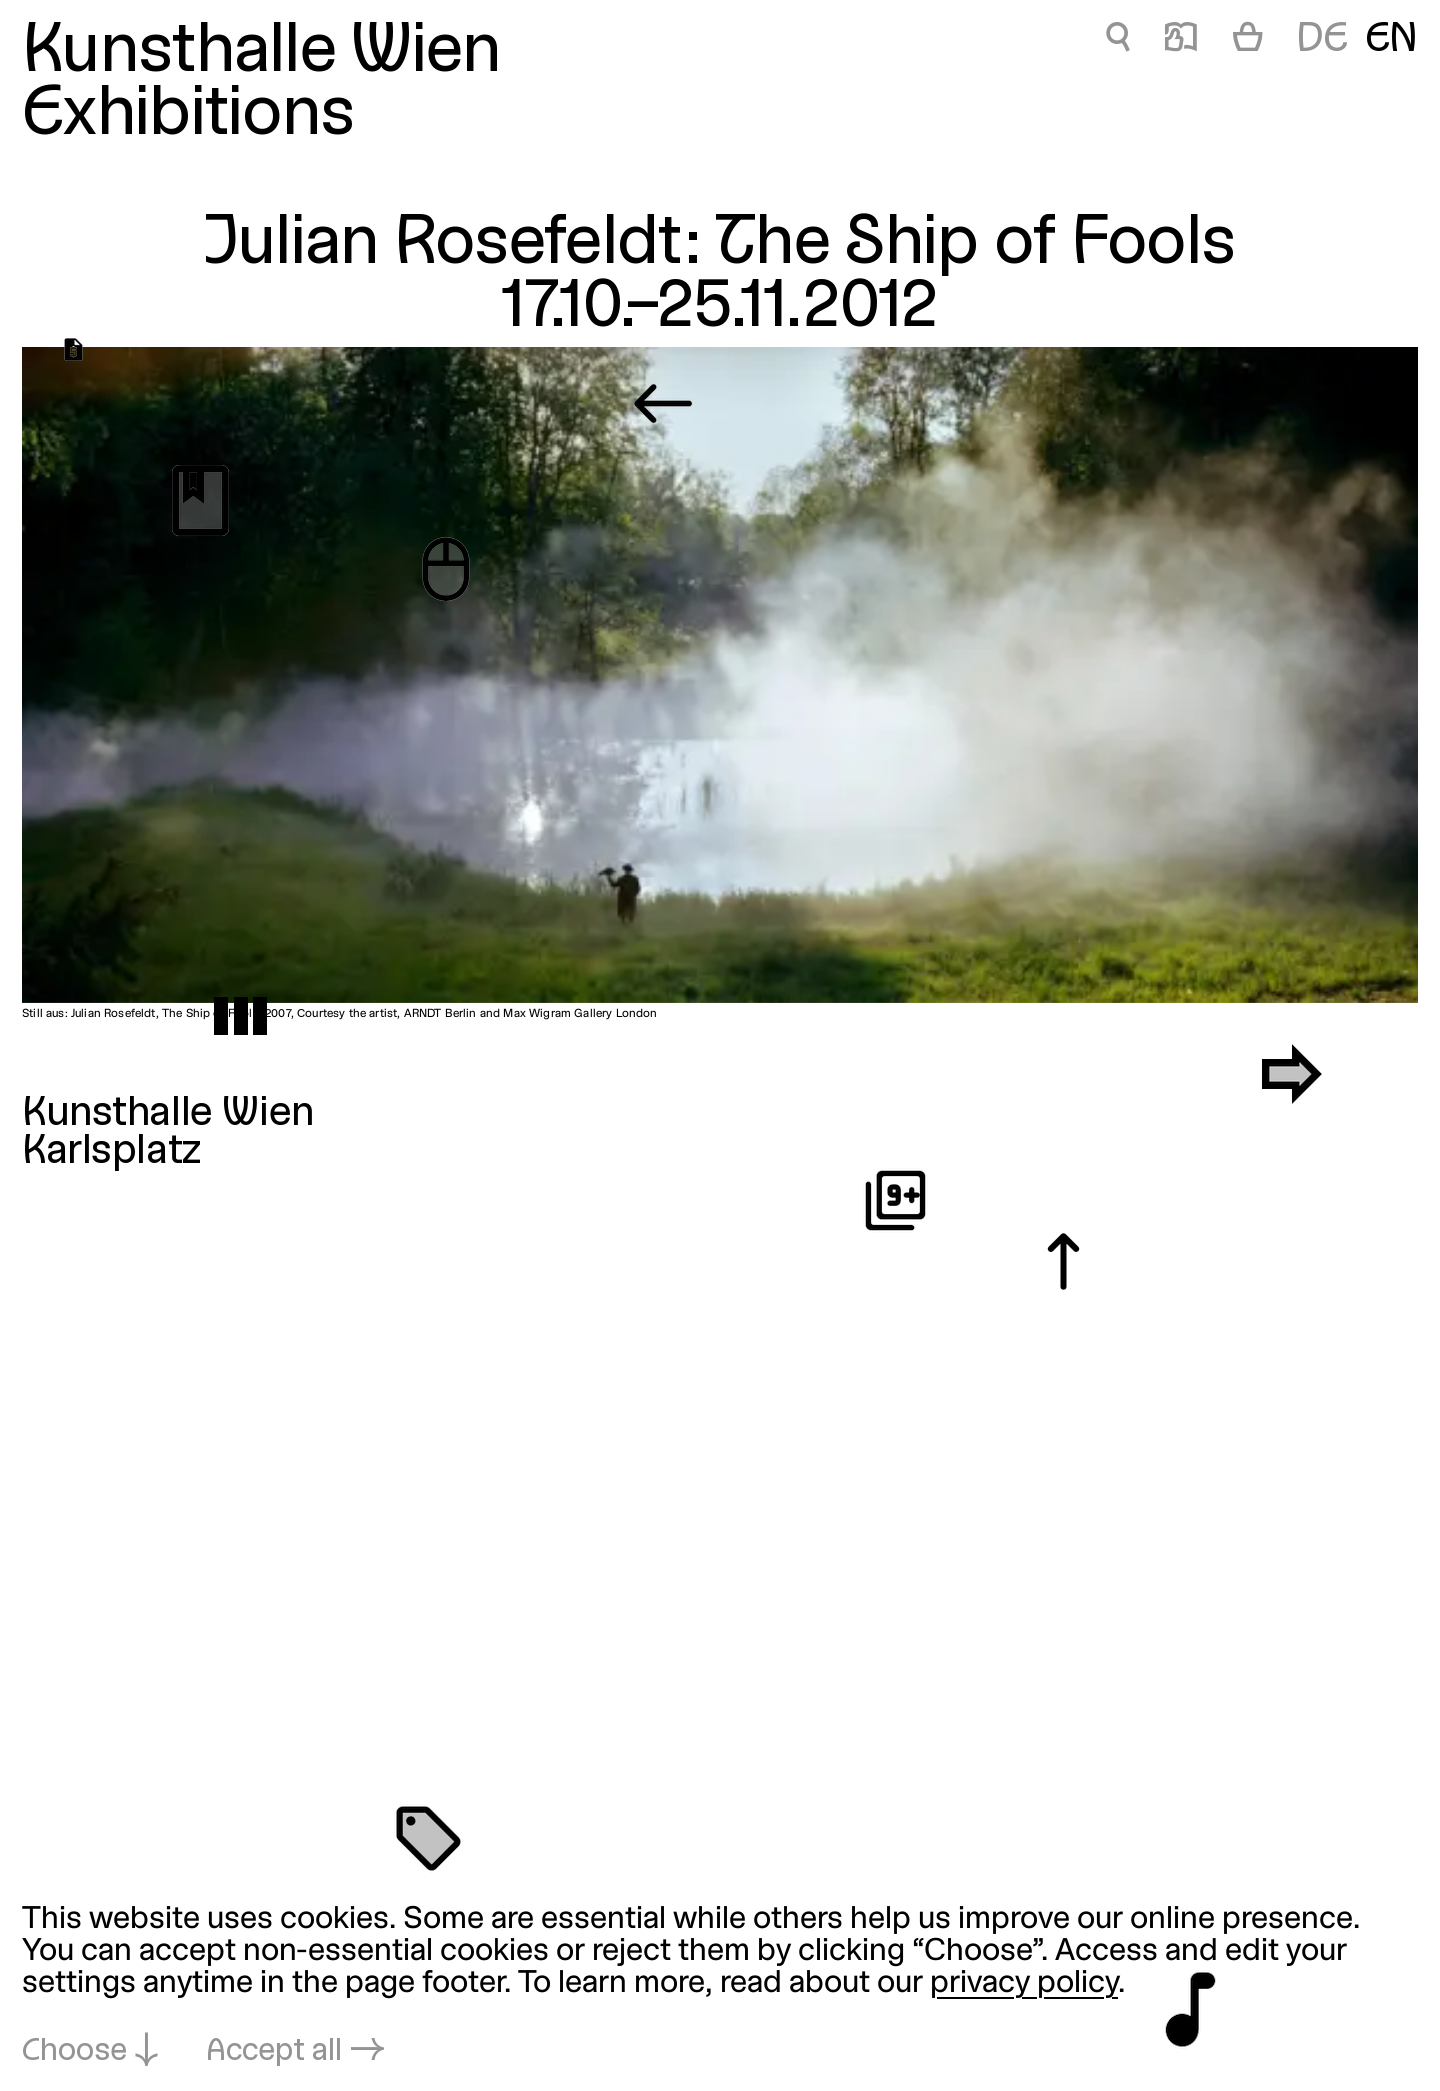 The width and height of the screenshot is (1440, 2091). I want to click on view or apply tags to an item, so click(428, 1838).